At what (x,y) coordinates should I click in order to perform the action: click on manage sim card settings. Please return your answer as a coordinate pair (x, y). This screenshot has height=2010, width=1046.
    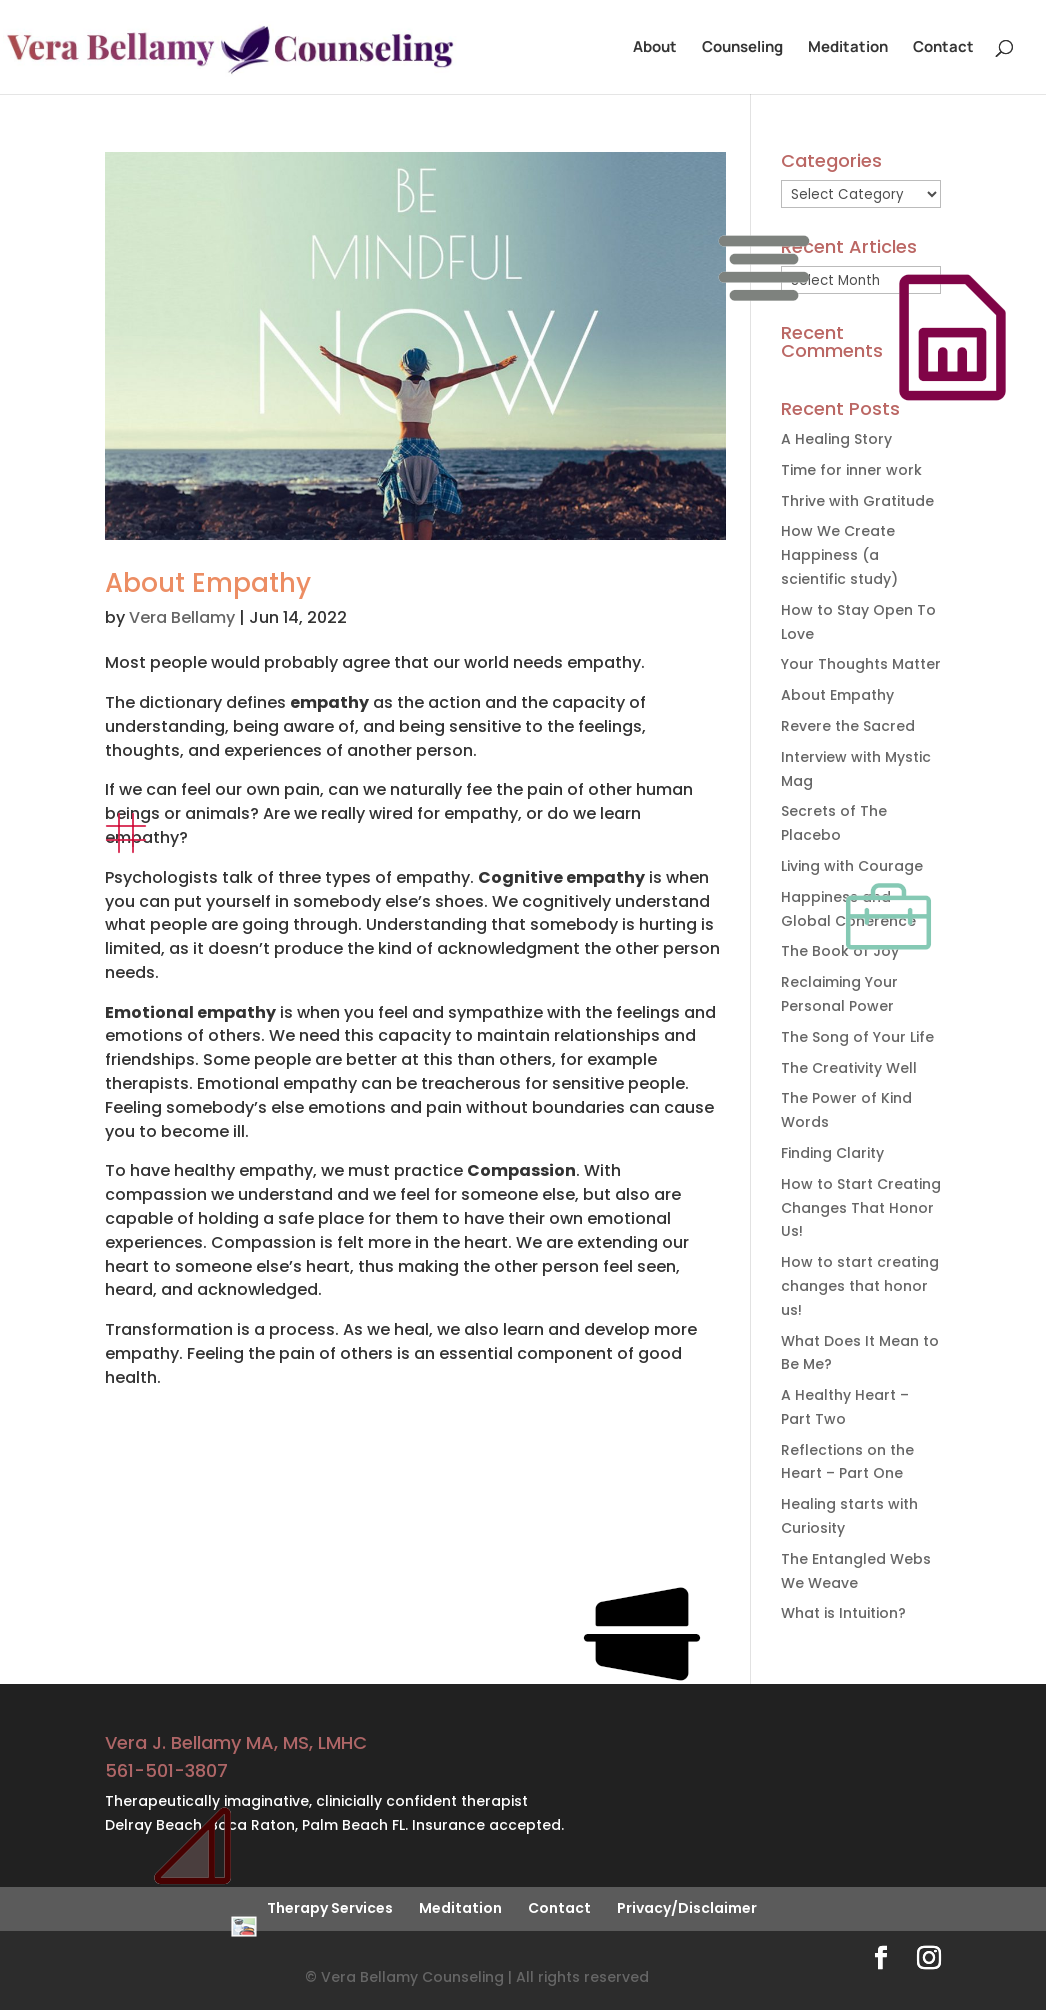
    Looking at the image, I should click on (952, 337).